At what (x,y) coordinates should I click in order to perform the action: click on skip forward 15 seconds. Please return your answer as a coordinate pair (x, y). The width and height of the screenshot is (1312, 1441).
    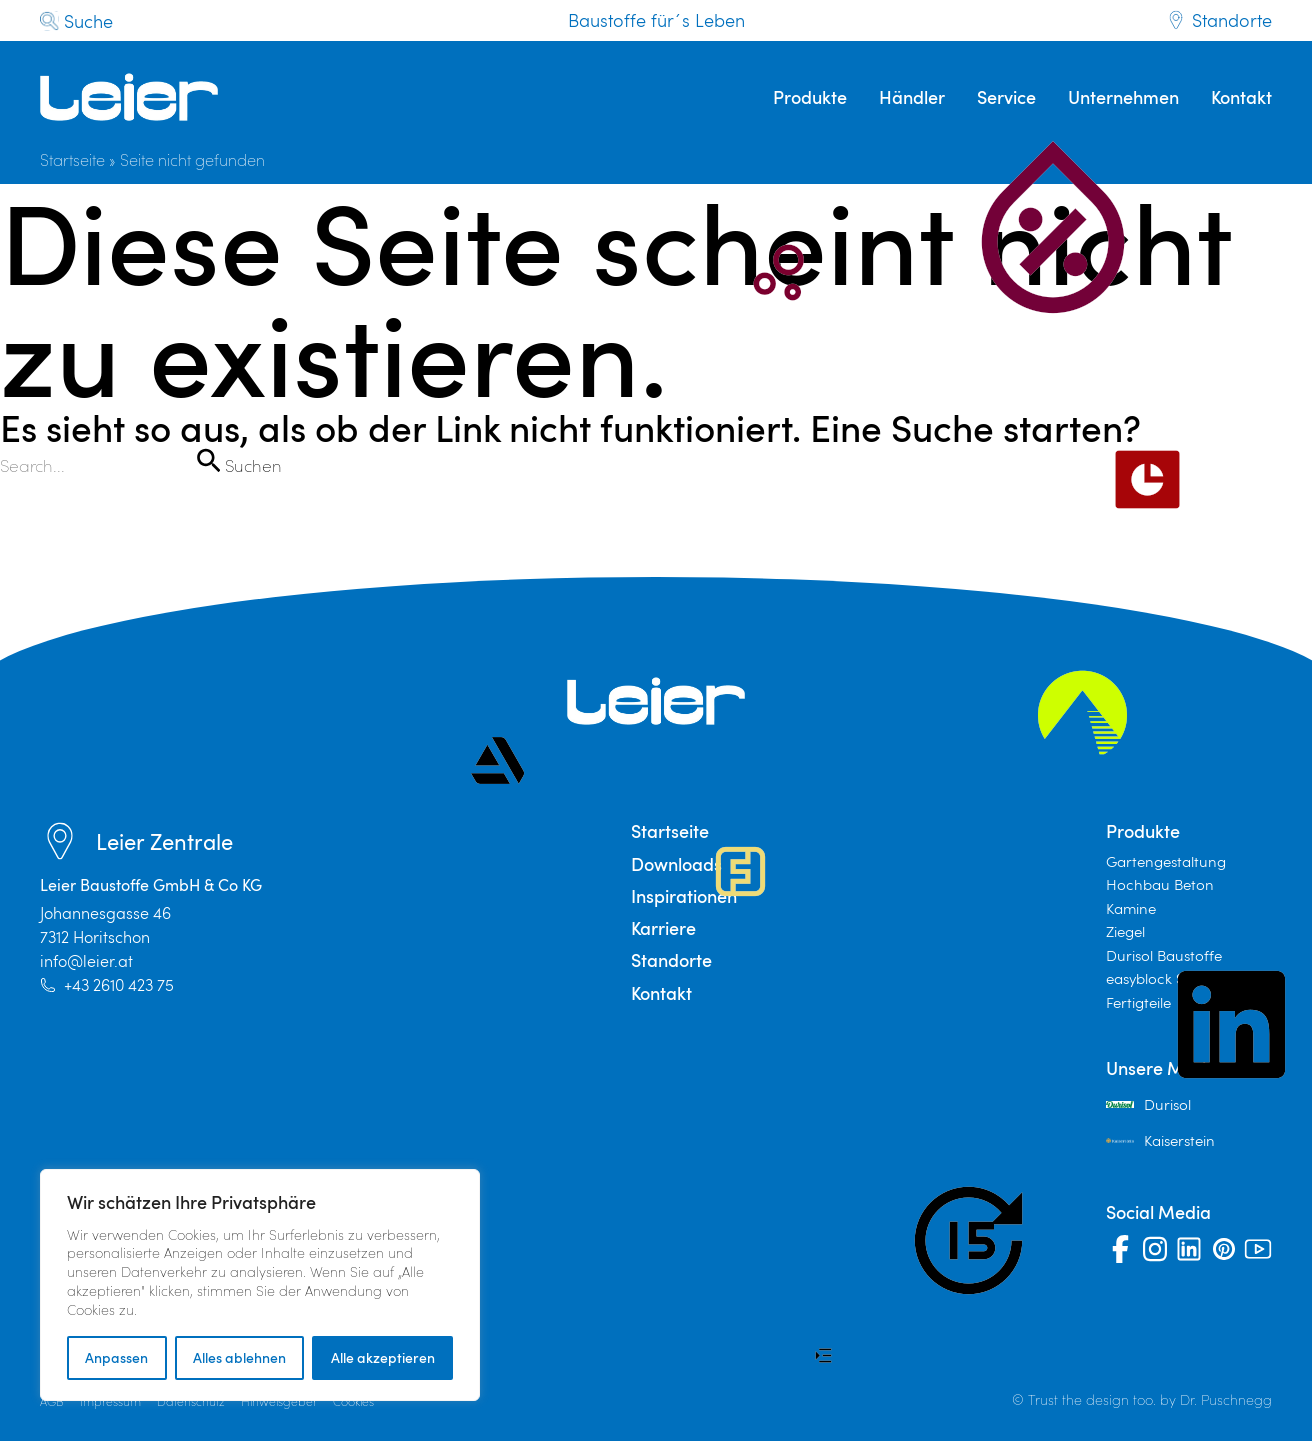
    Looking at the image, I should click on (968, 1240).